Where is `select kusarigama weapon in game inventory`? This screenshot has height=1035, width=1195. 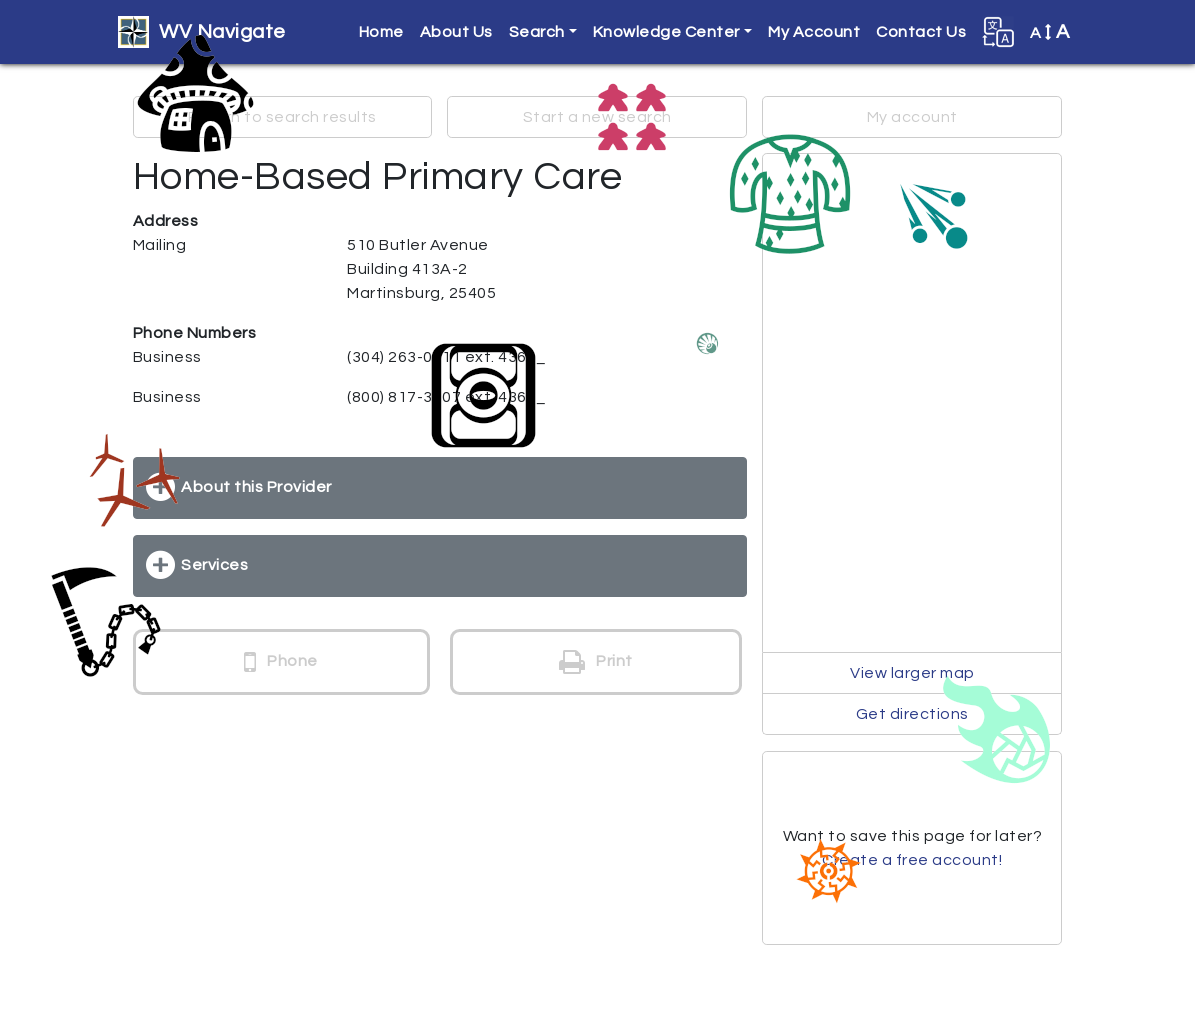
select kusarigama weapon in game inventory is located at coordinates (106, 622).